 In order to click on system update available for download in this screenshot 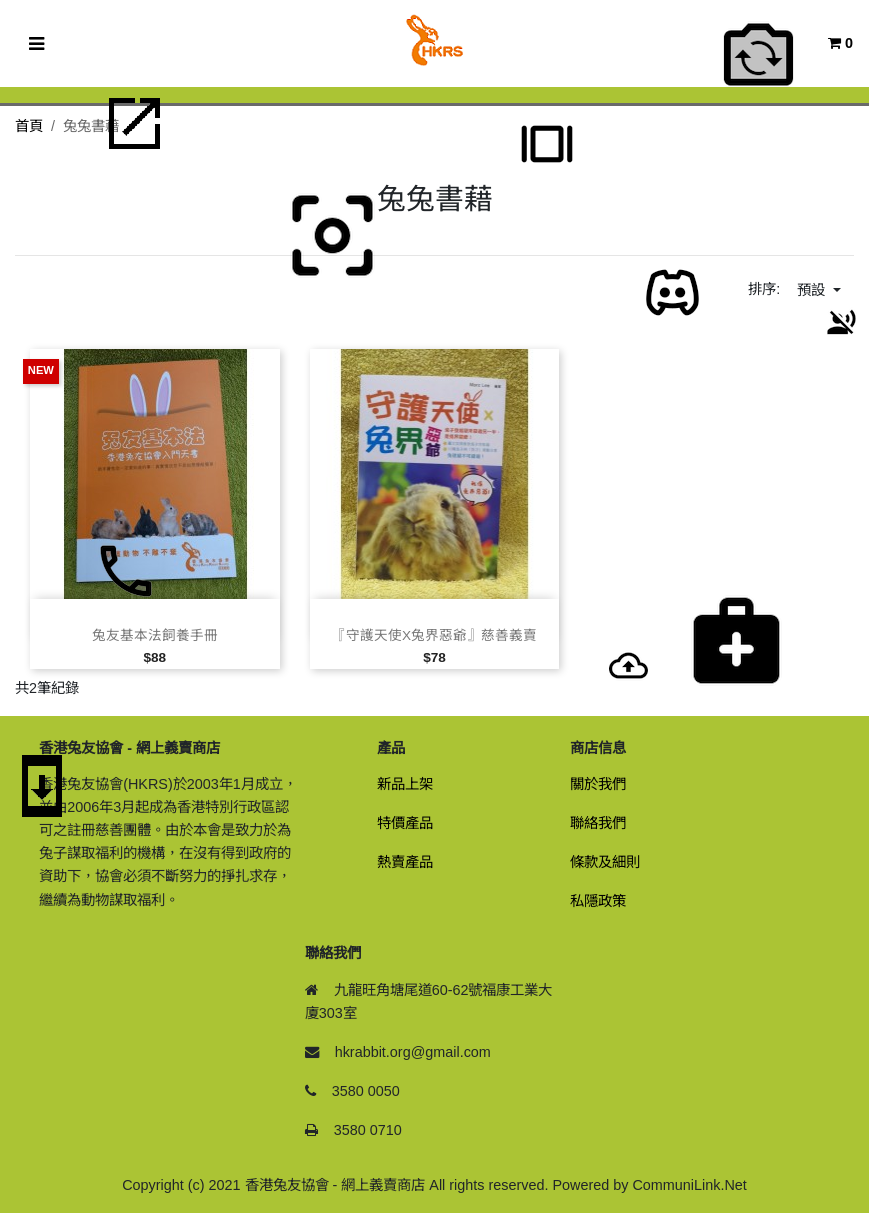, I will do `click(42, 786)`.